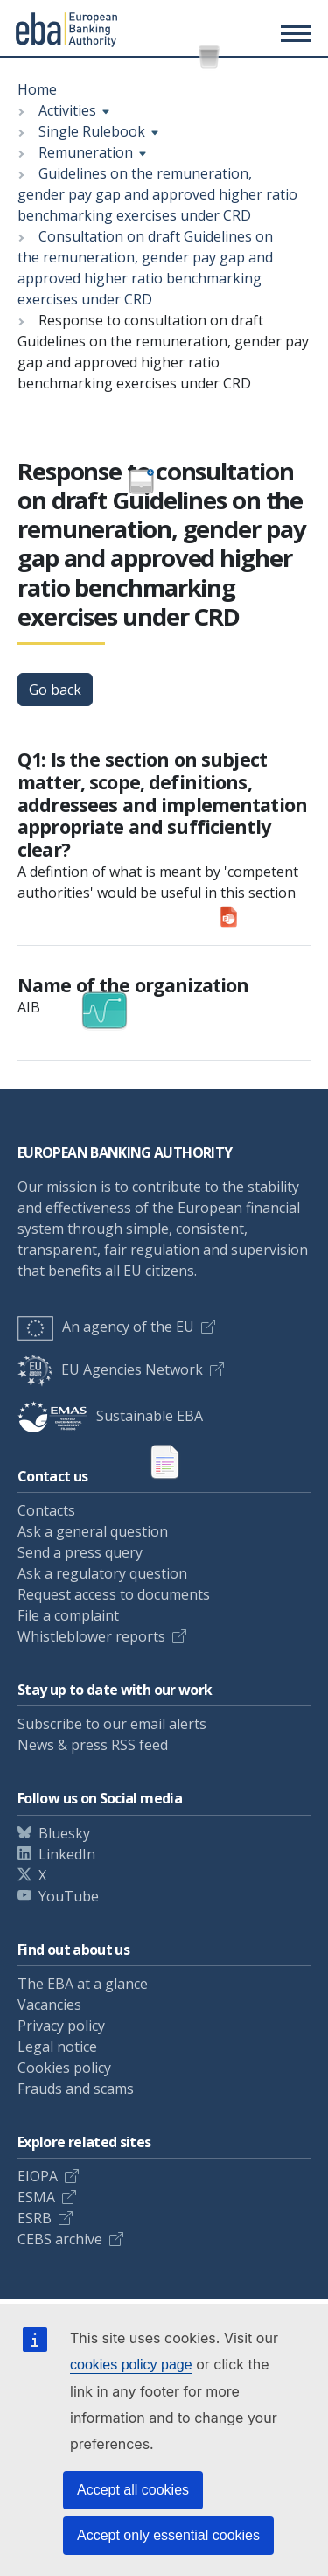 Image resolution: width=328 pixels, height=2576 pixels. I want to click on a script or code file, so click(164, 1461).